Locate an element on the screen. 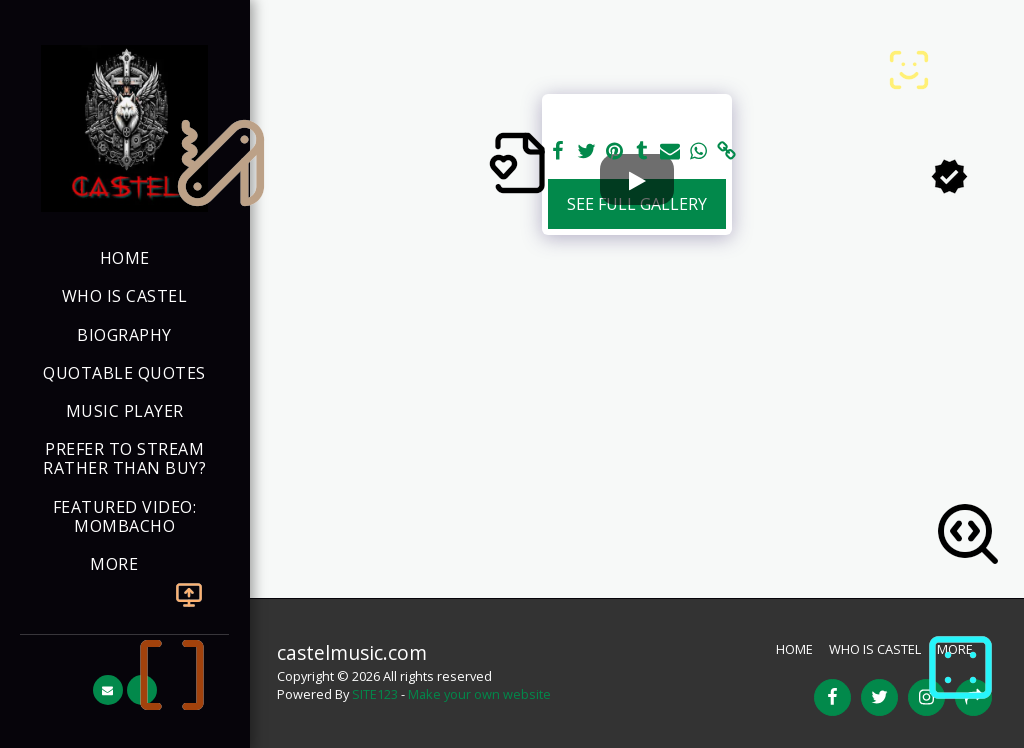 This screenshot has height=748, width=1024. access multi-tool or utility functions is located at coordinates (221, 163).